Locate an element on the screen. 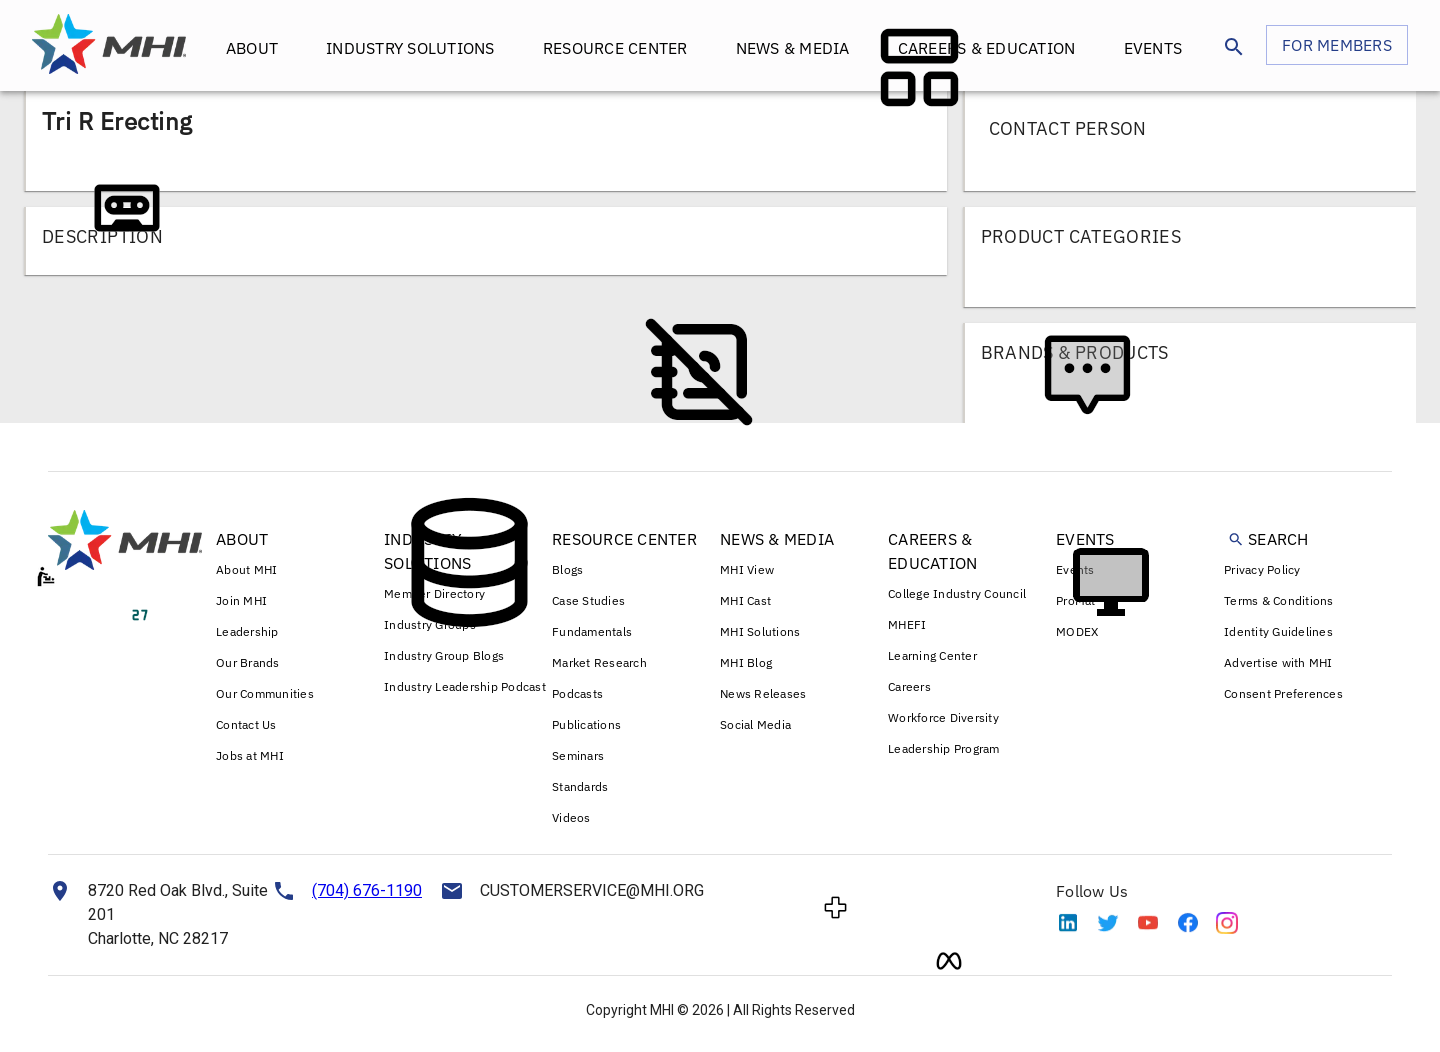 The image size is (1440, 1052). switch to top panel layout view is located at coordinates (919, 67).